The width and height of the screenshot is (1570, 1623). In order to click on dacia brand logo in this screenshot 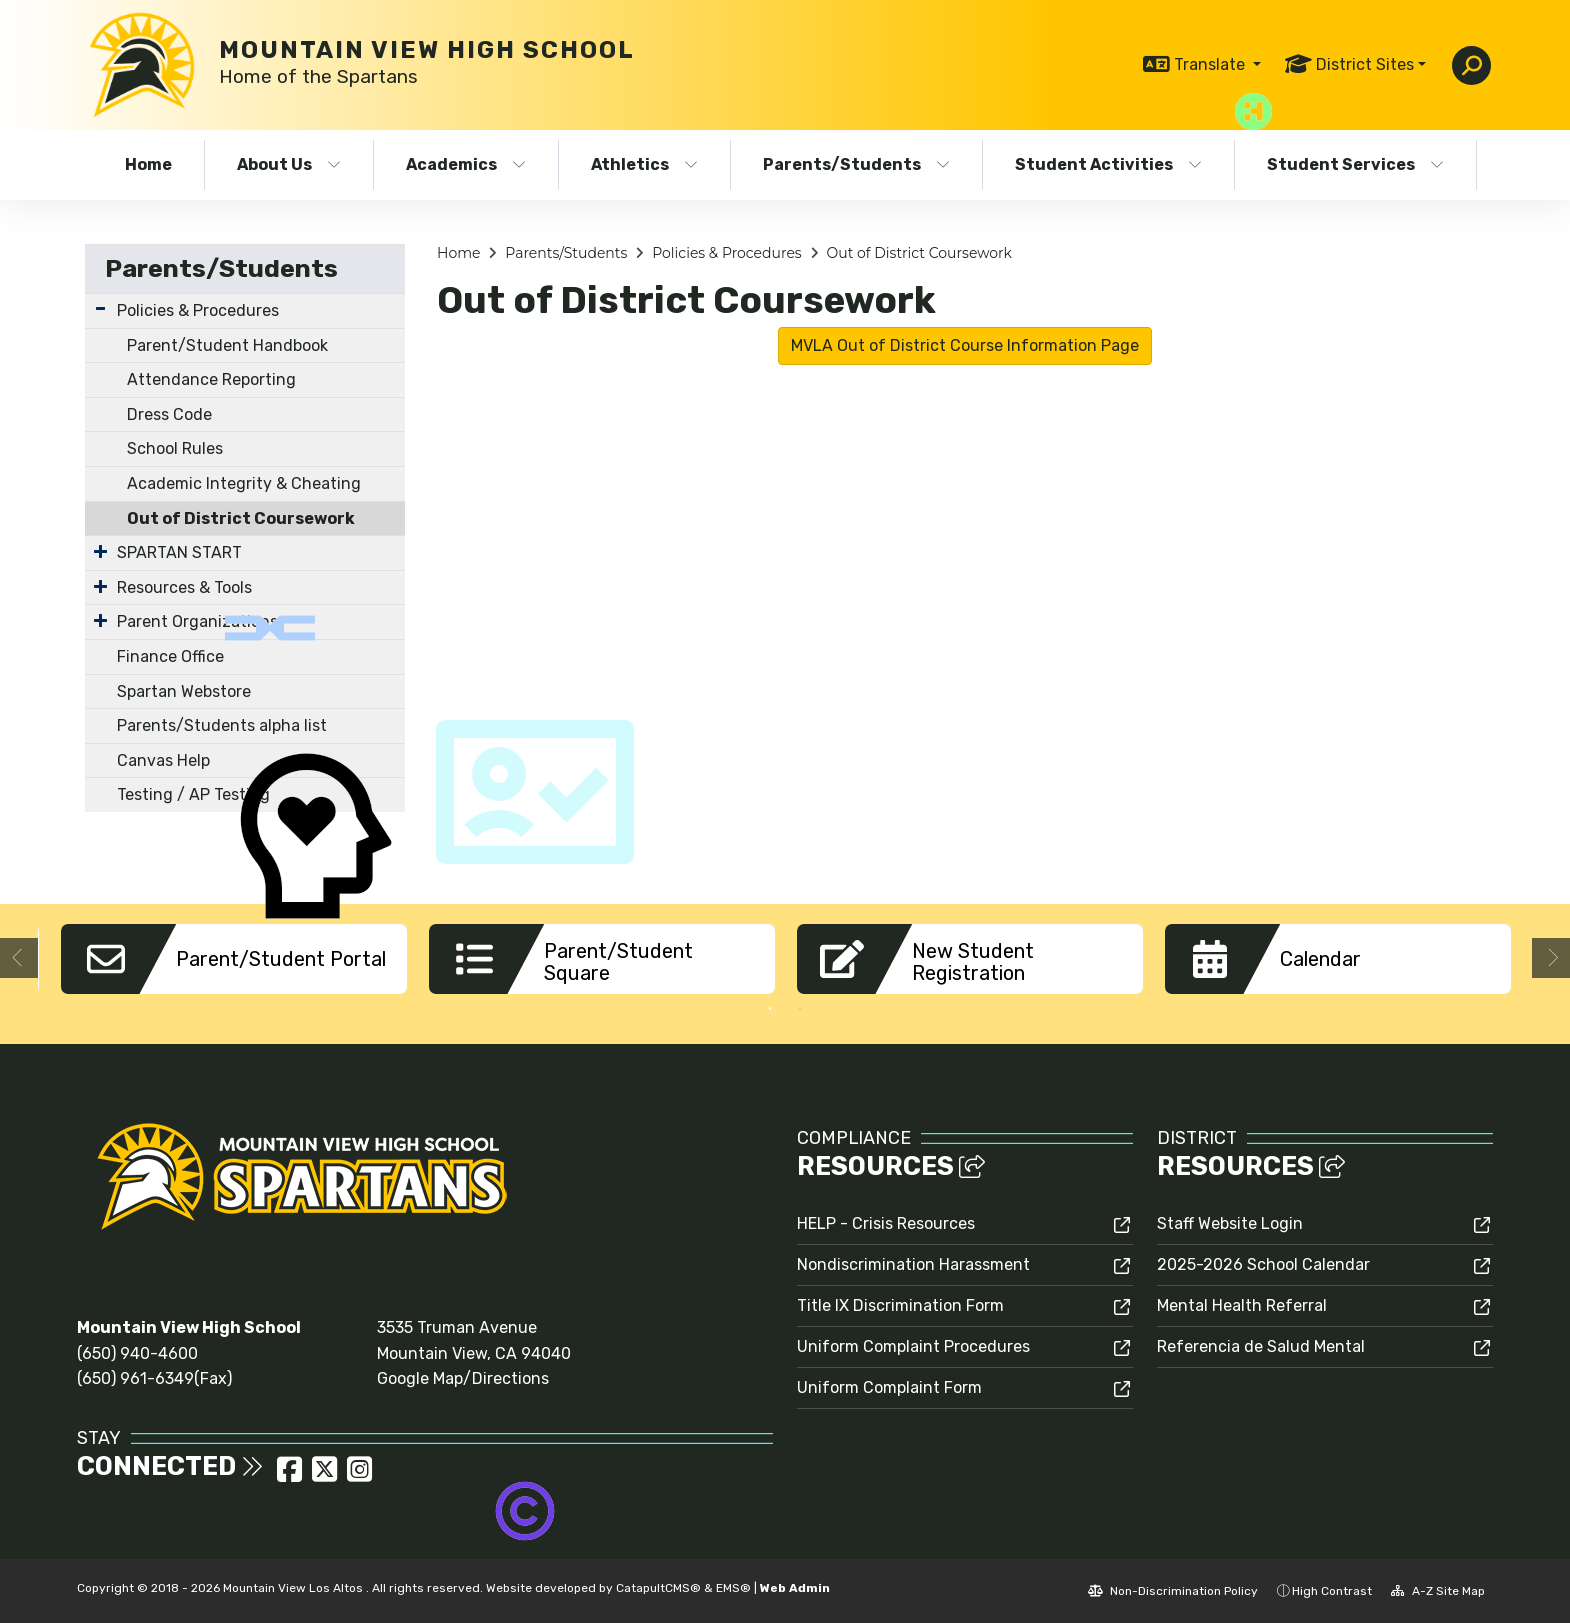, I will do `click(270, 628)`.